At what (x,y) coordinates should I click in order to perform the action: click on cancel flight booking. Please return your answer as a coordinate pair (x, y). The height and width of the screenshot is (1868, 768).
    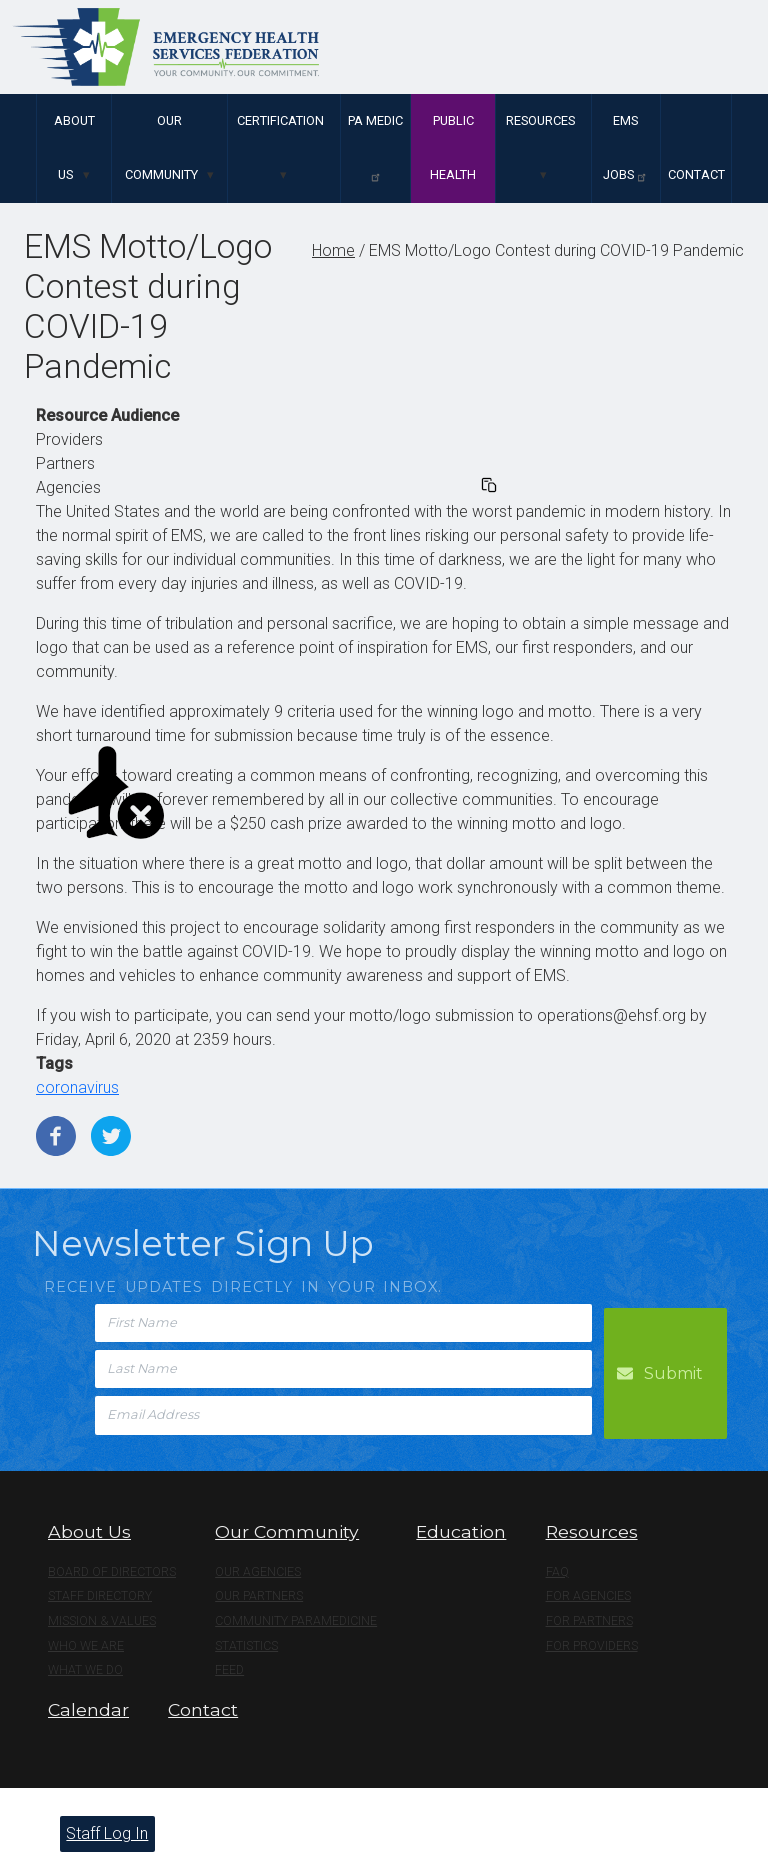
    Looking at the image, I should click on (112, 792).